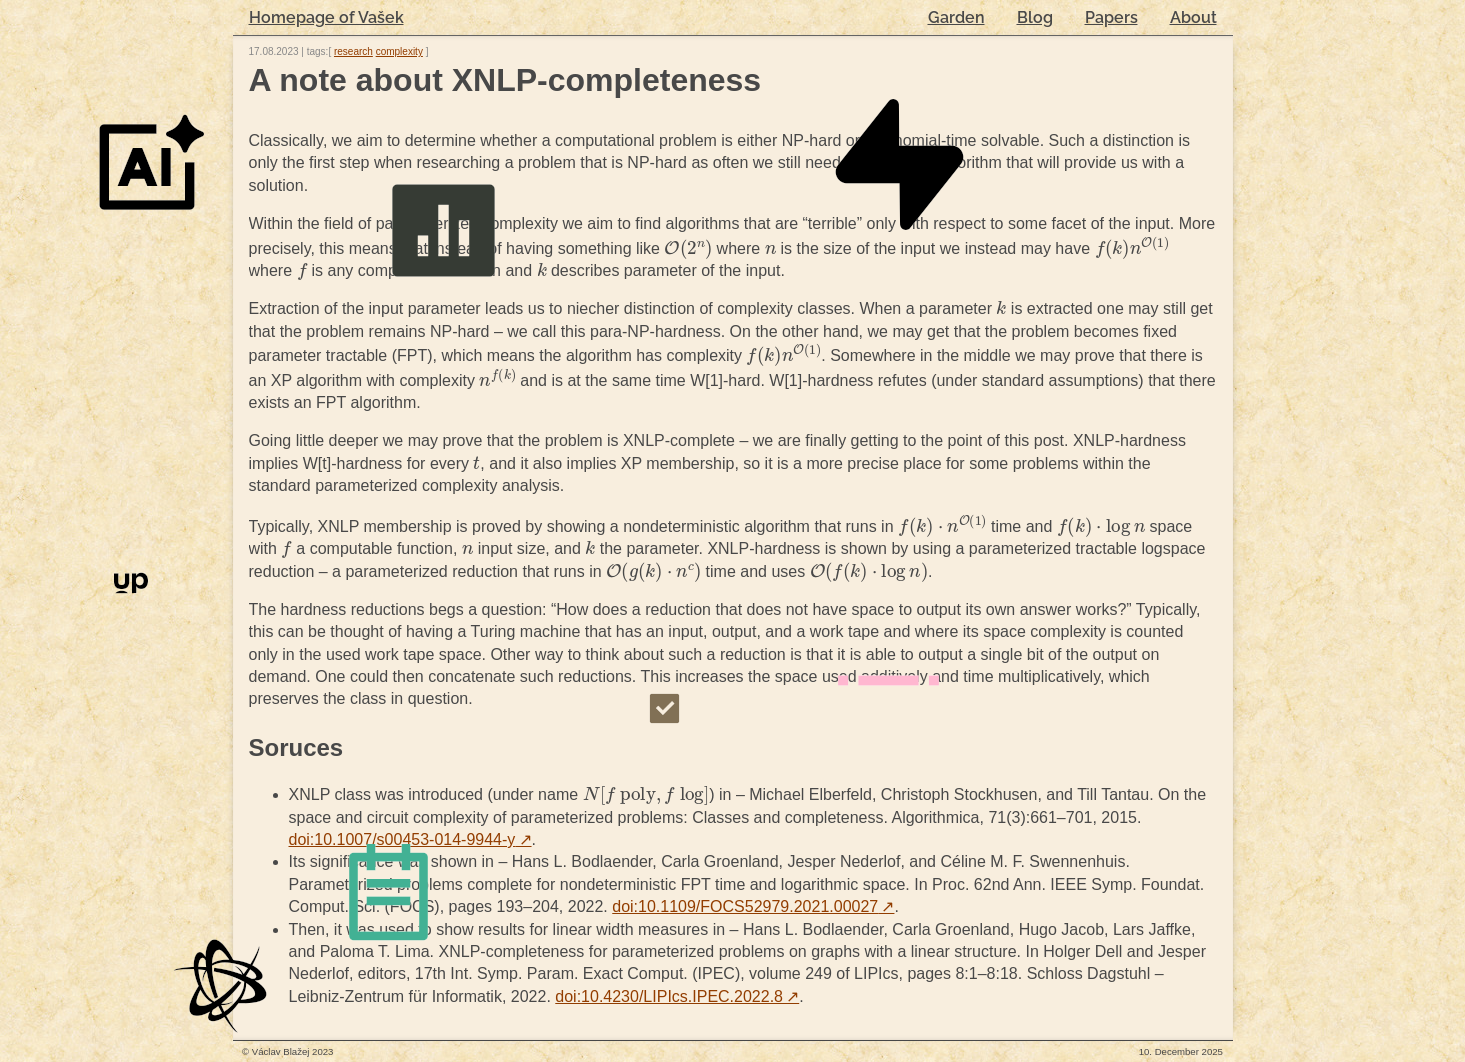 The height and width of the screenshot is (1062, 1465). What do you see at coordinates (388, 896) in the screenshot?
I see `view your to-do list` at bounding box center [388, 896].